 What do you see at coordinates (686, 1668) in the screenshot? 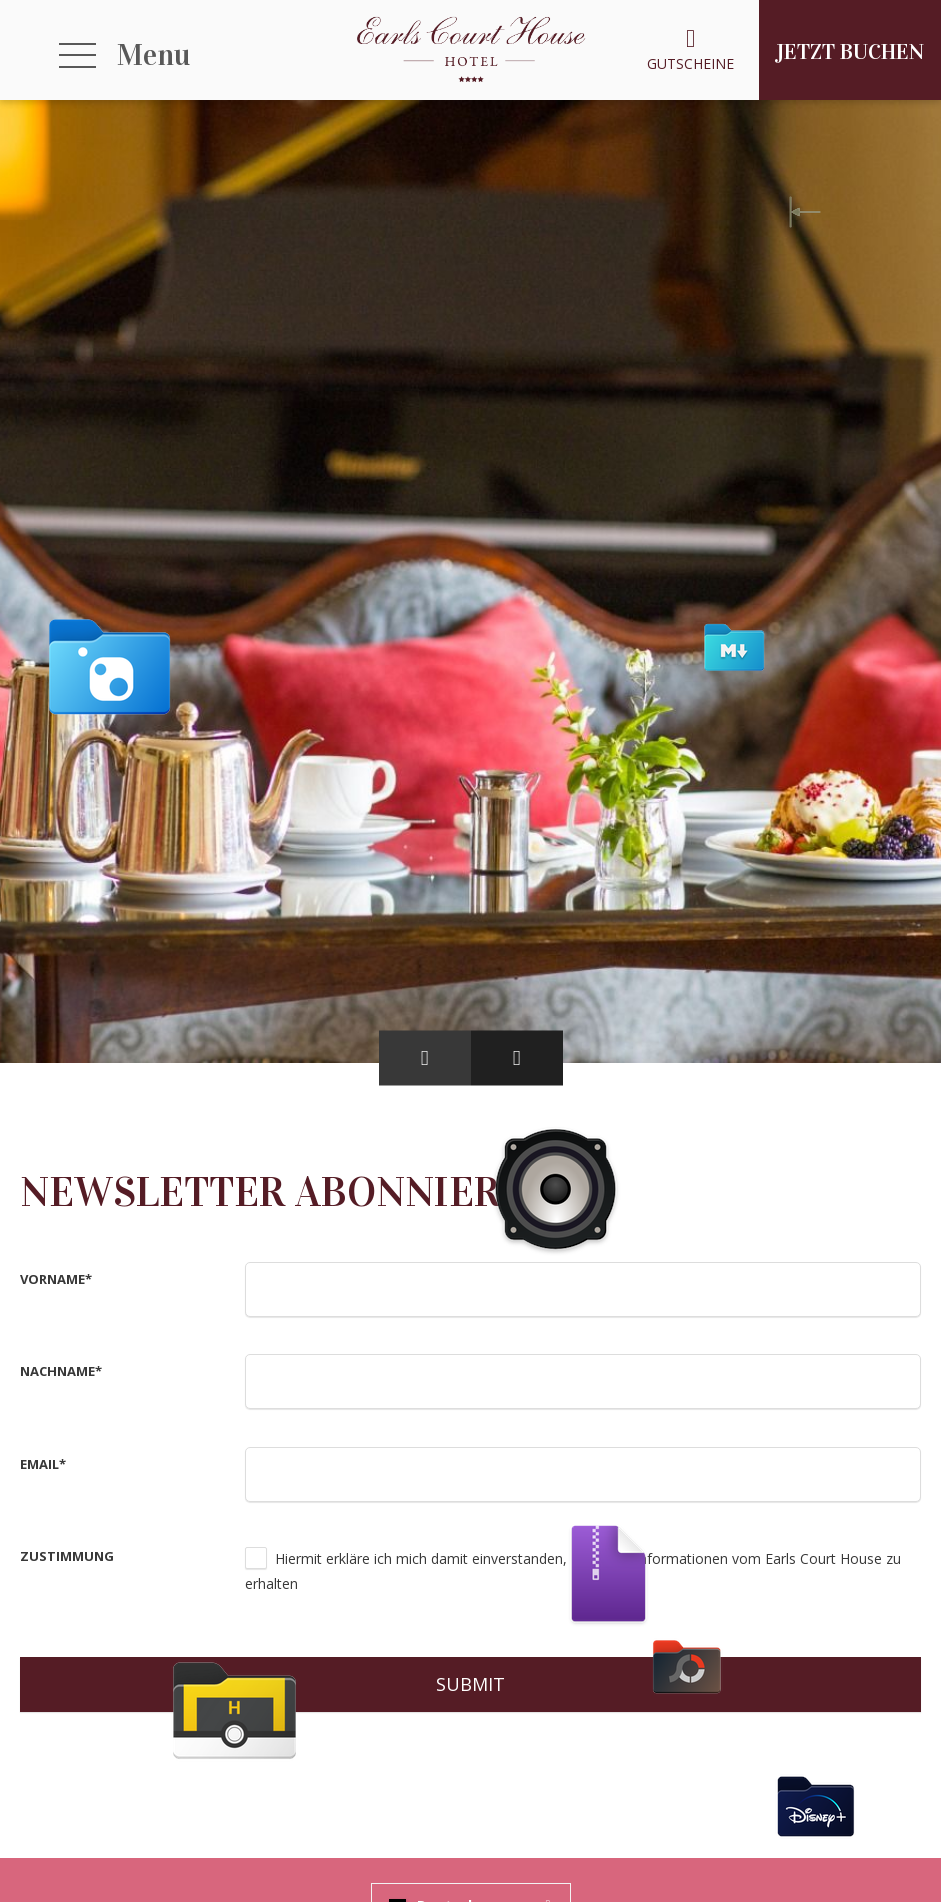
I see `open photoscape application folder` at bounding box center [686, 1668].